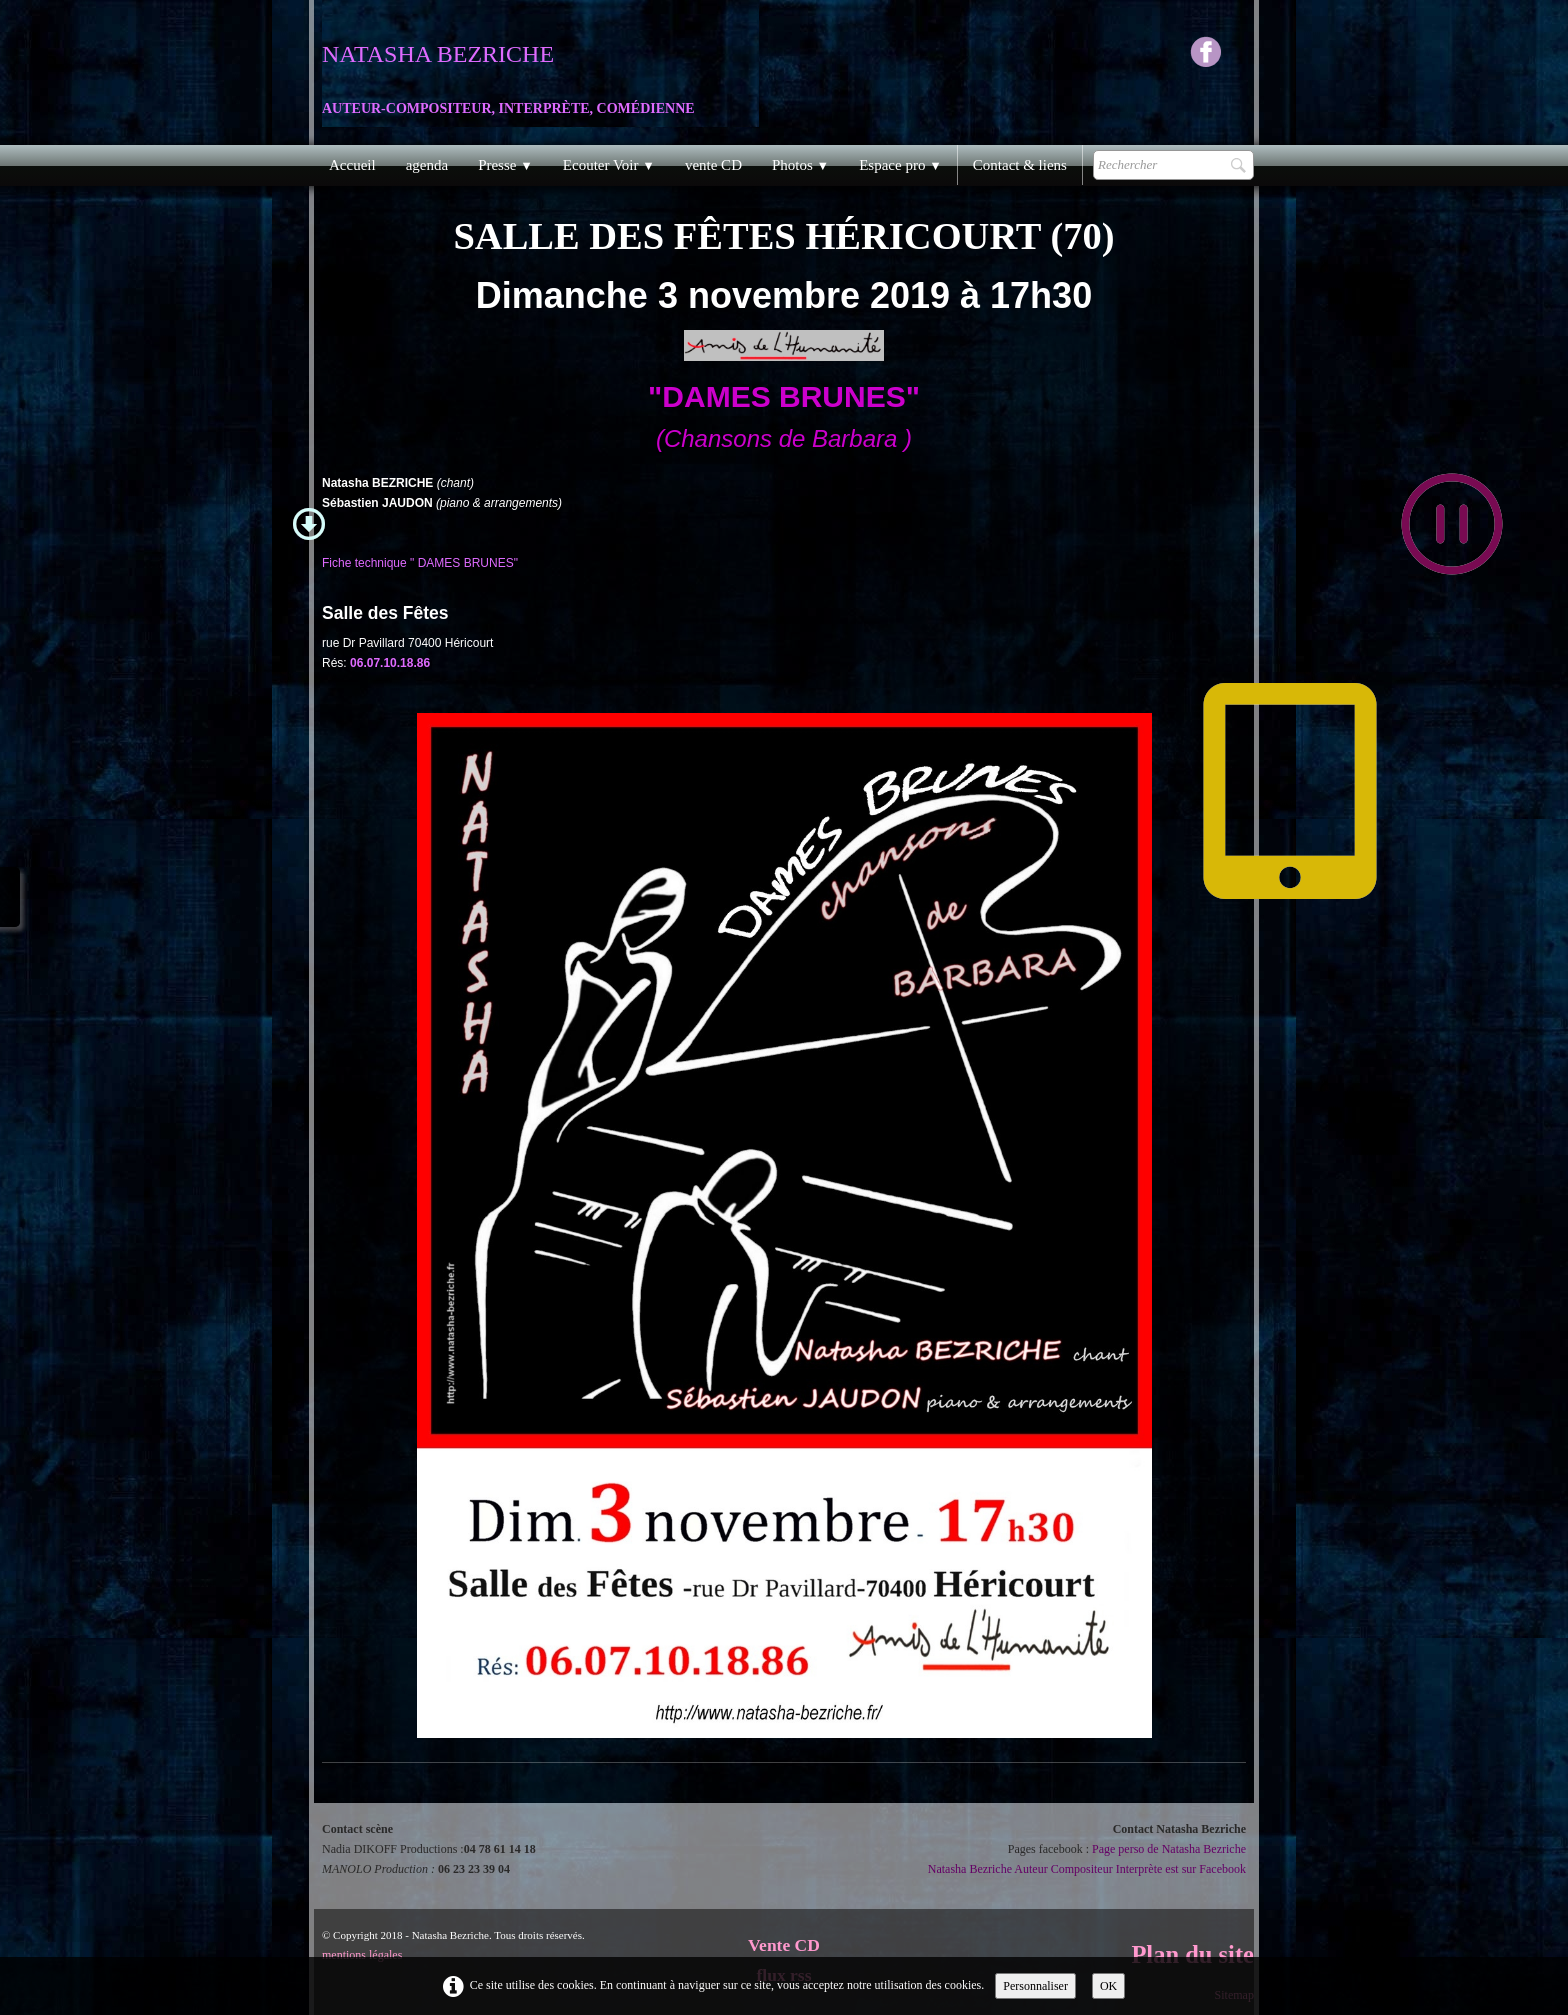 This screenshot has width=1568, height=2015. Describe the element at coordinates (309, 524) in the screenshot. I see `download a file or content` at that location.